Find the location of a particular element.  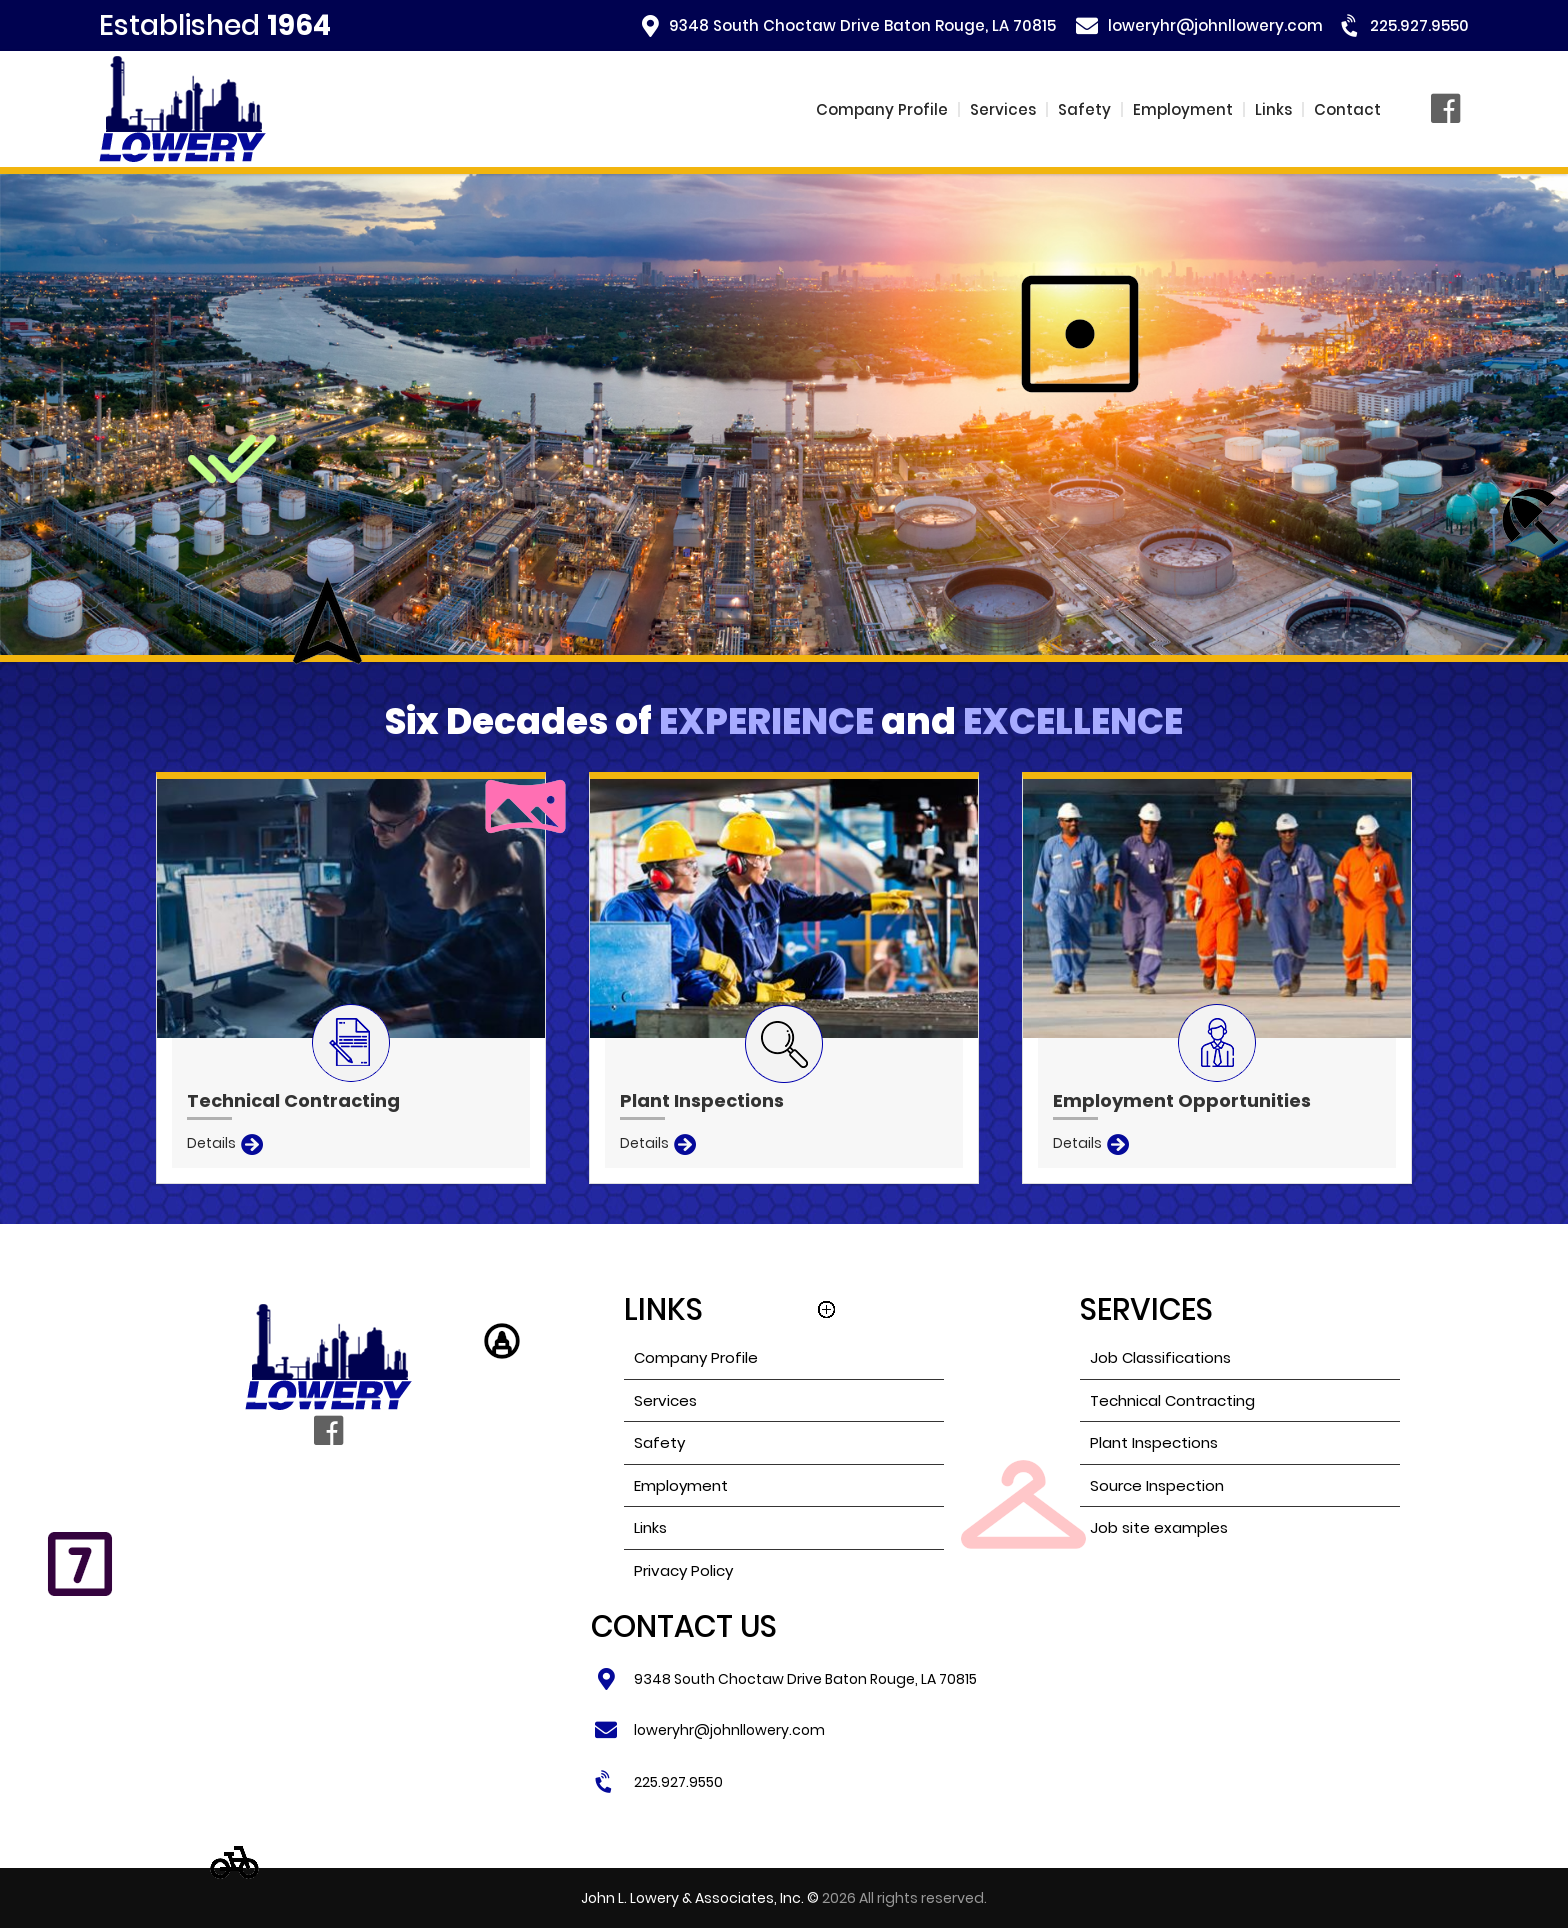

add a new item or entry is located at coordinates (826, 1309).